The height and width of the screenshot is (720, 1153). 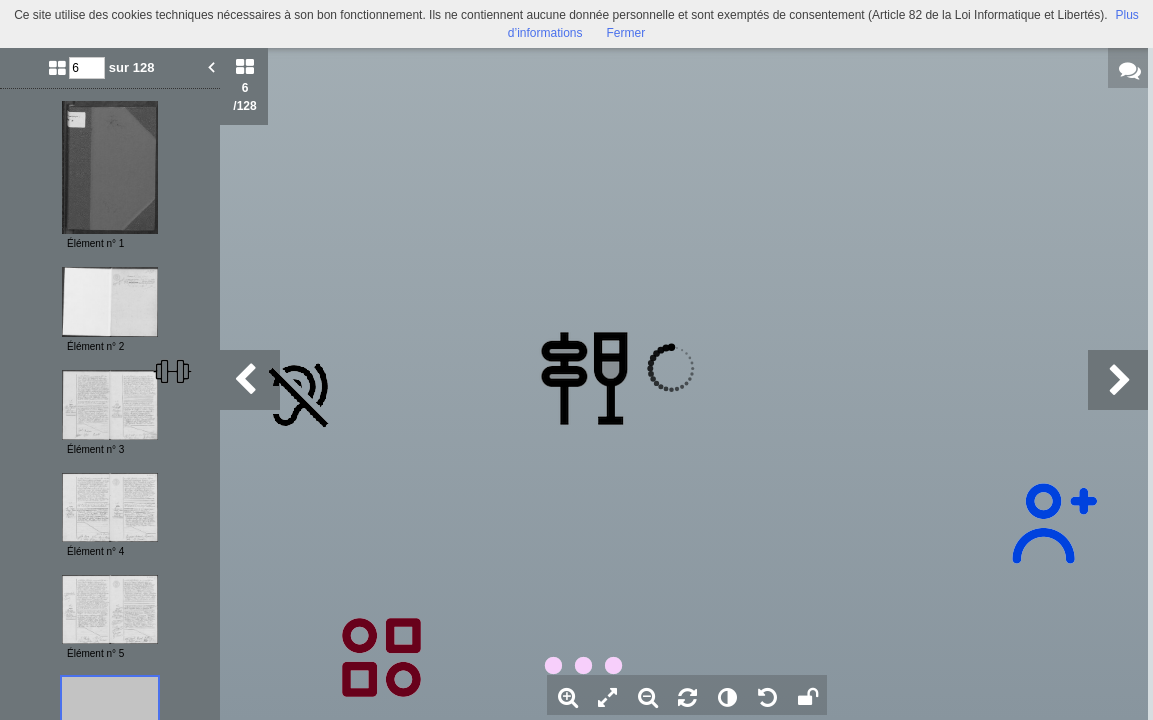 I want to click on indicates hearing accessibility features are disabled, so click(x=300, y=395).